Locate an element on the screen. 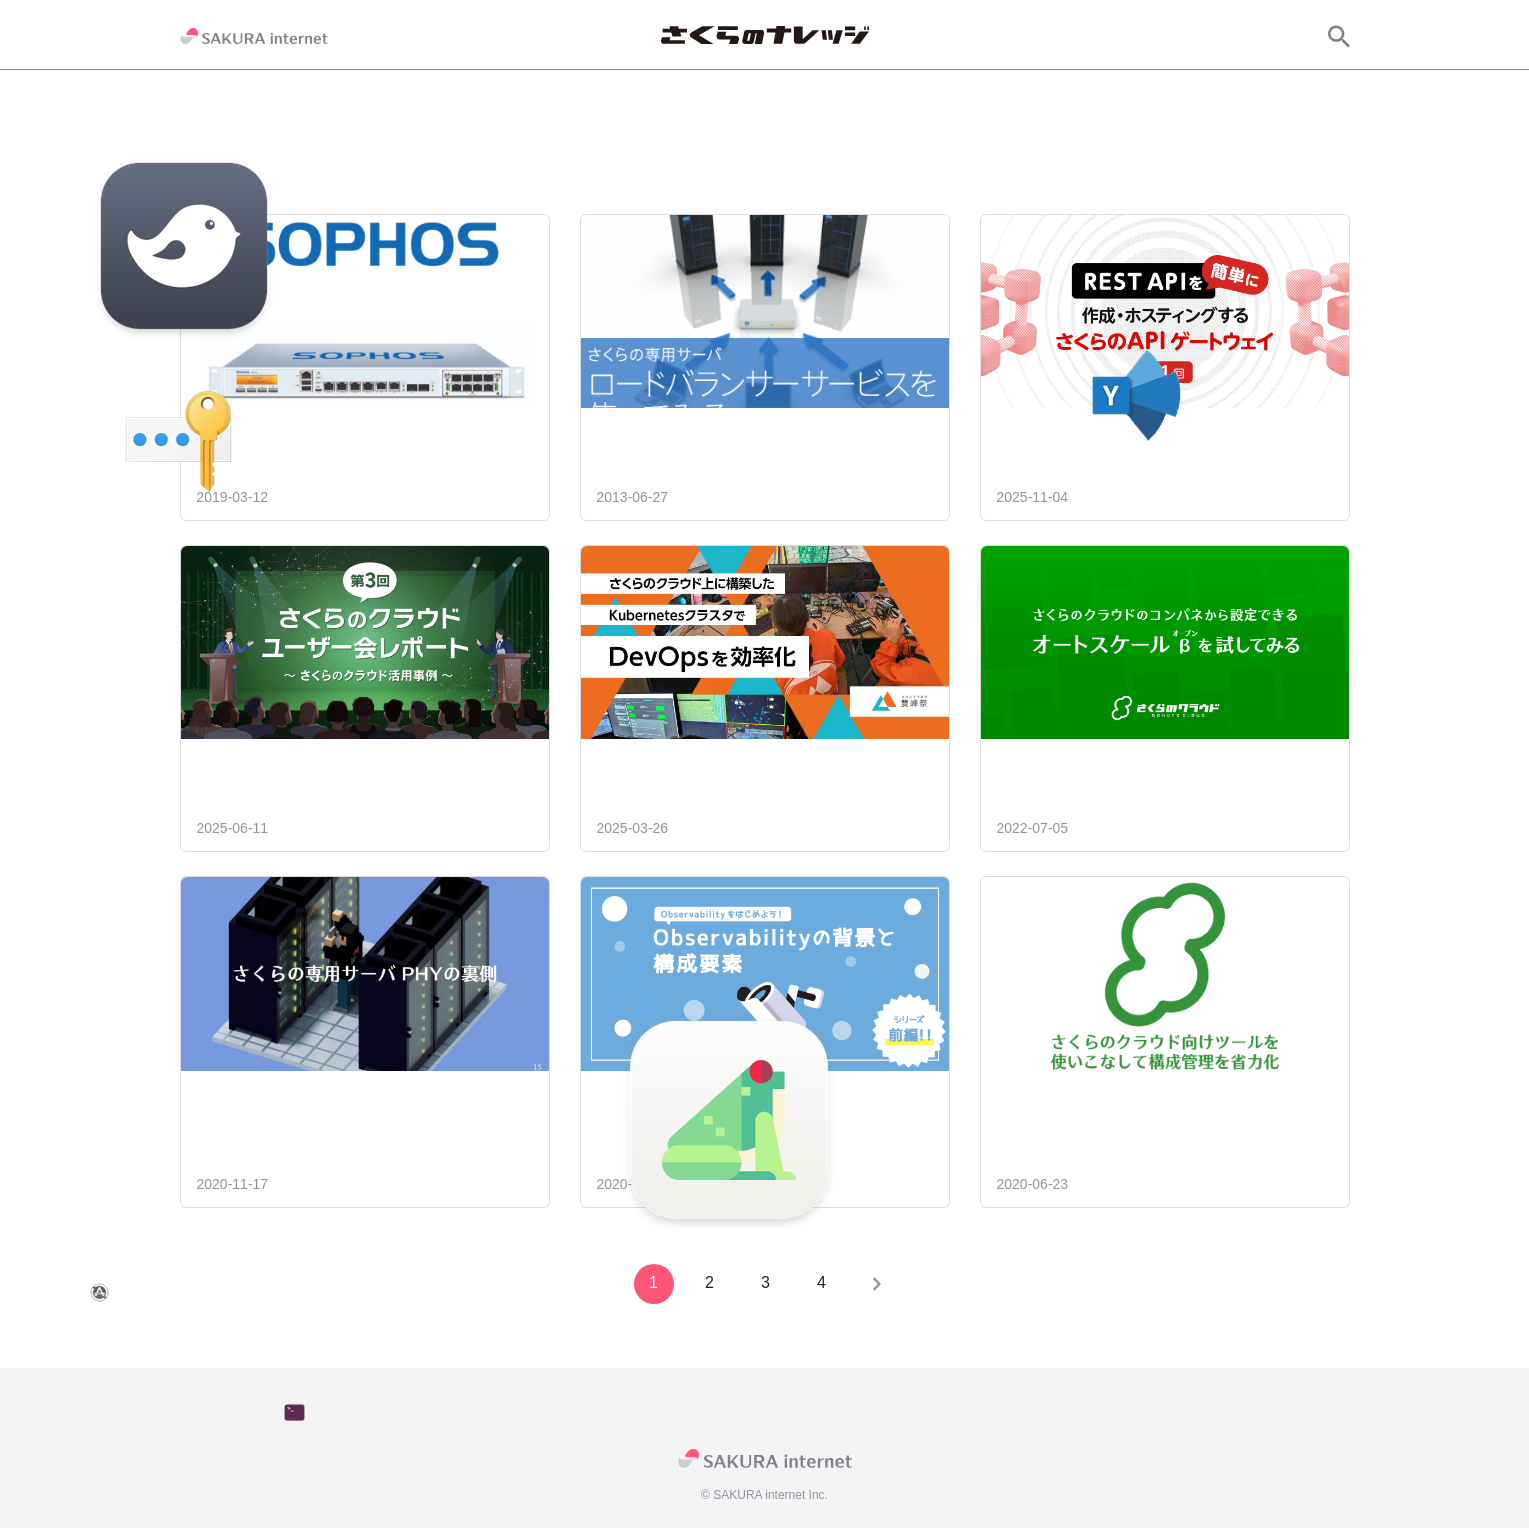 The width and height of the screenshot is (1529, 1528). open terminal application is located at coordinates (294, 1412).